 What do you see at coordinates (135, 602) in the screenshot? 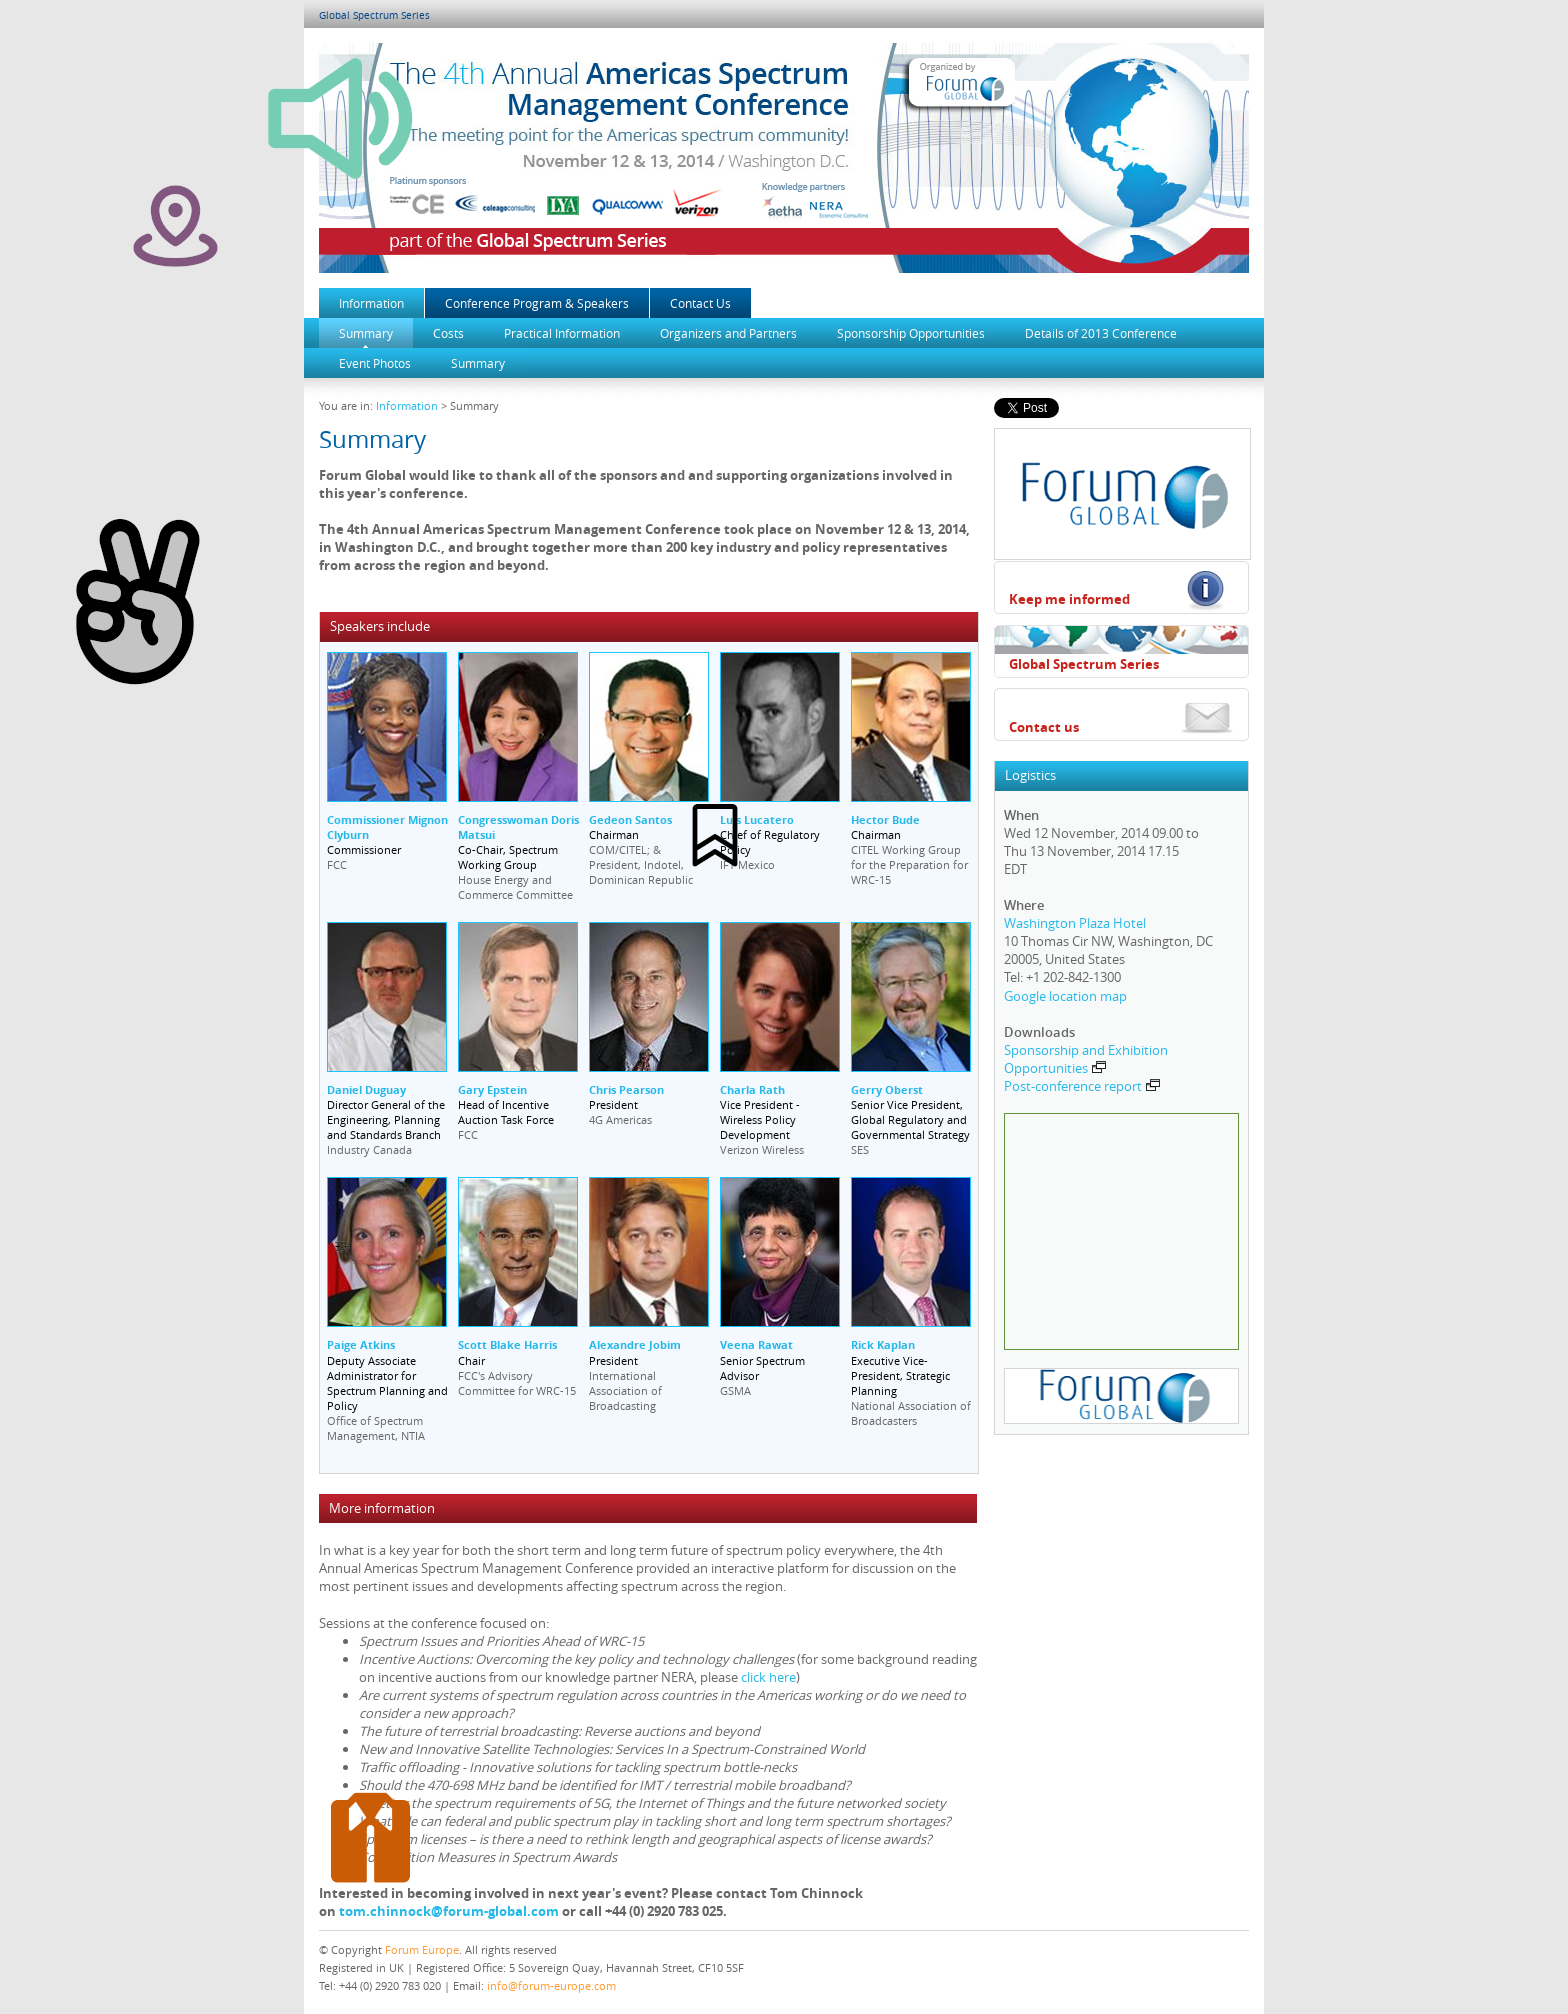
I see `peace sign gesture or emoji reaction` at bounding box center [135, 602].